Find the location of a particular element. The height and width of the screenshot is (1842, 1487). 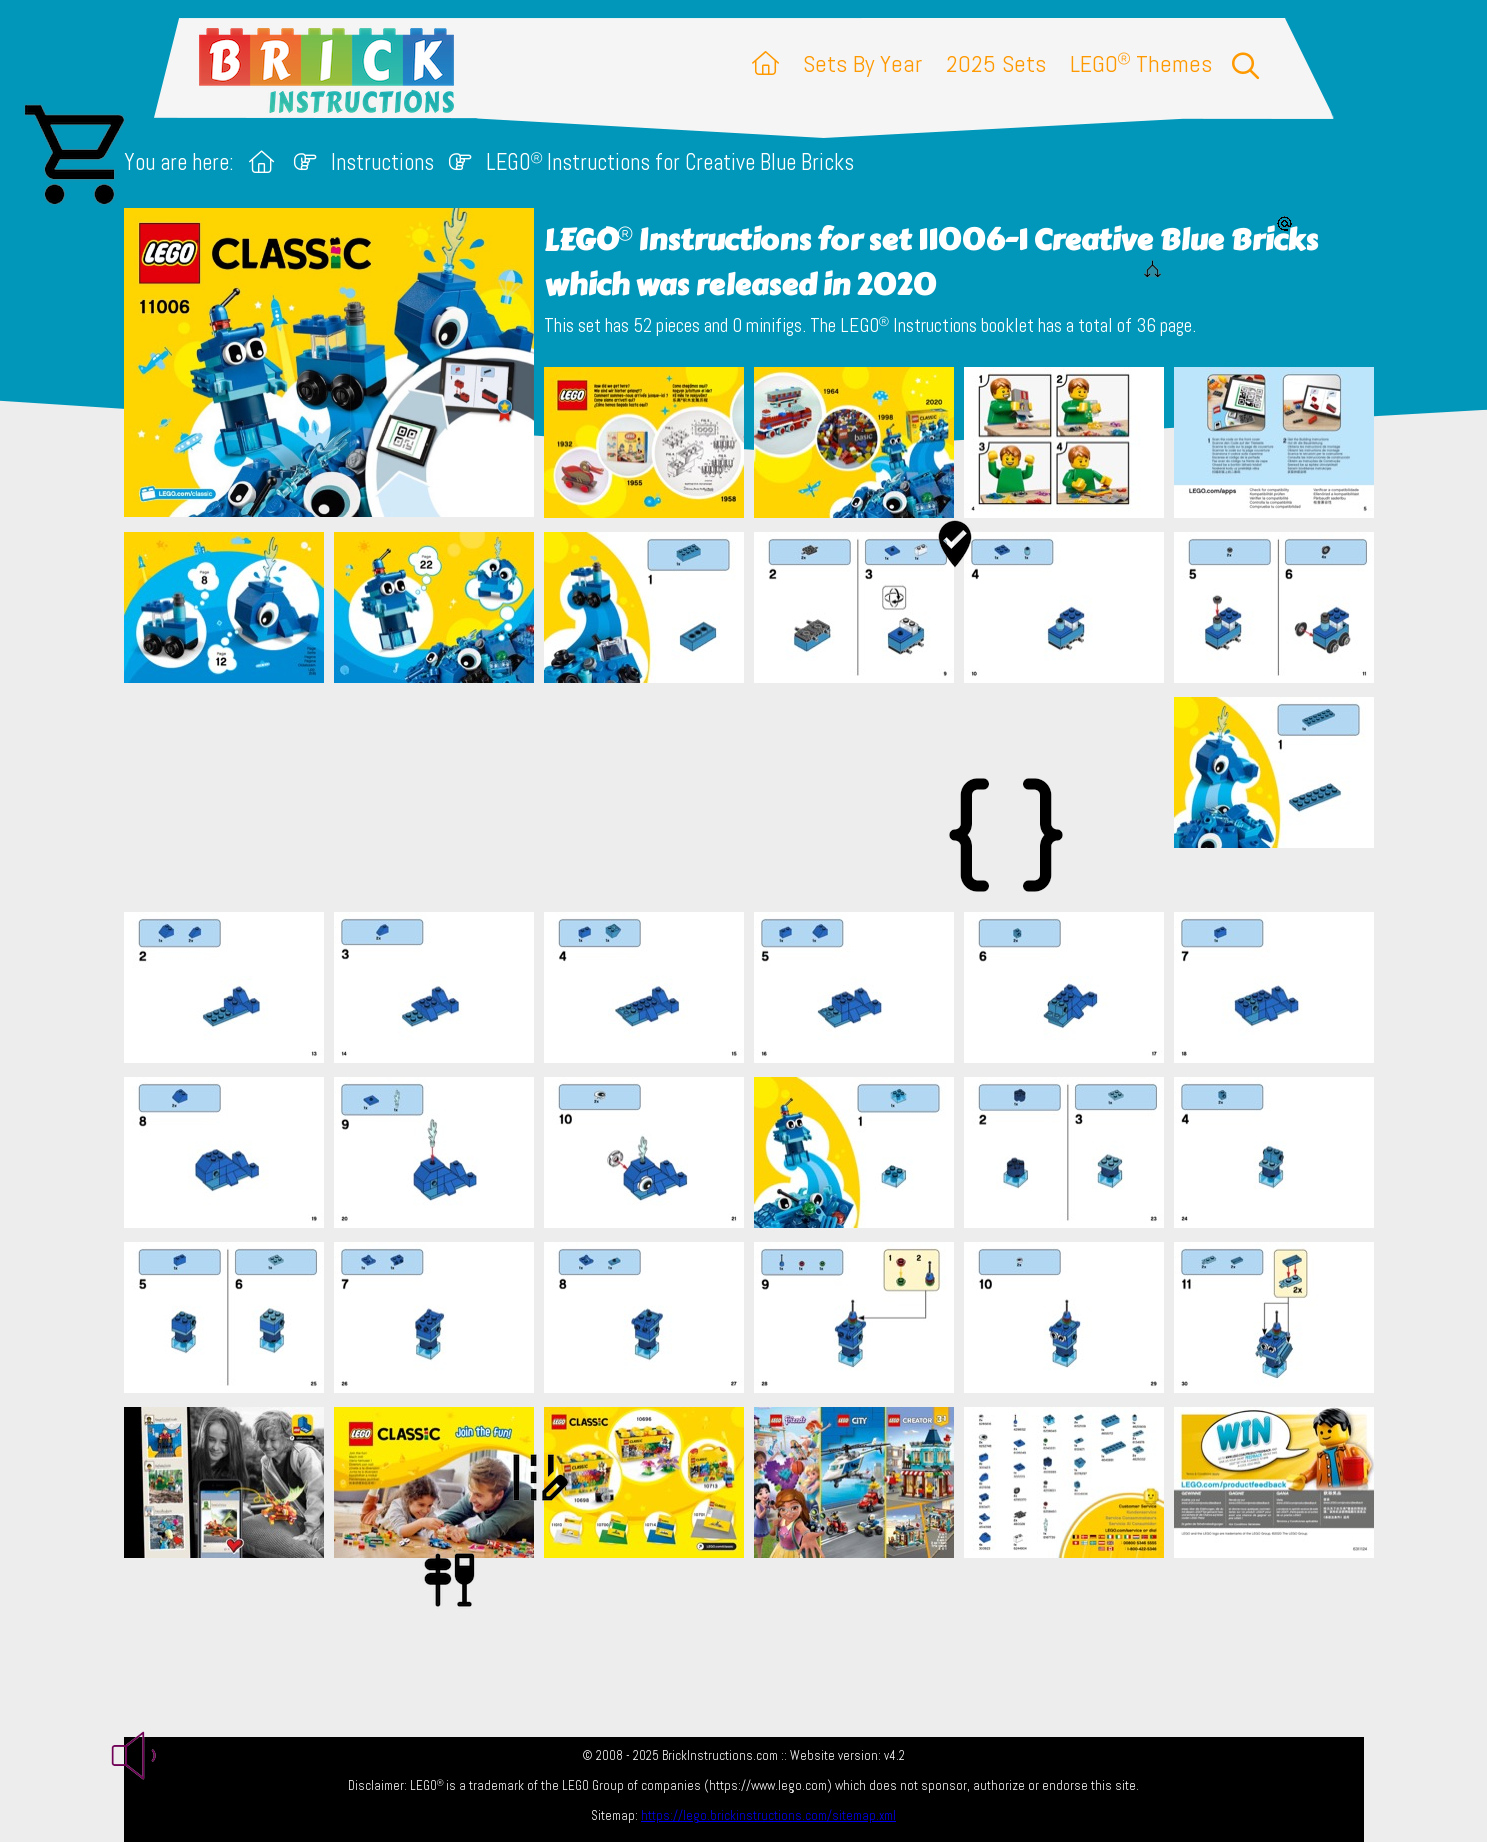

enter or view email address is located at coordinates (1284, 223).